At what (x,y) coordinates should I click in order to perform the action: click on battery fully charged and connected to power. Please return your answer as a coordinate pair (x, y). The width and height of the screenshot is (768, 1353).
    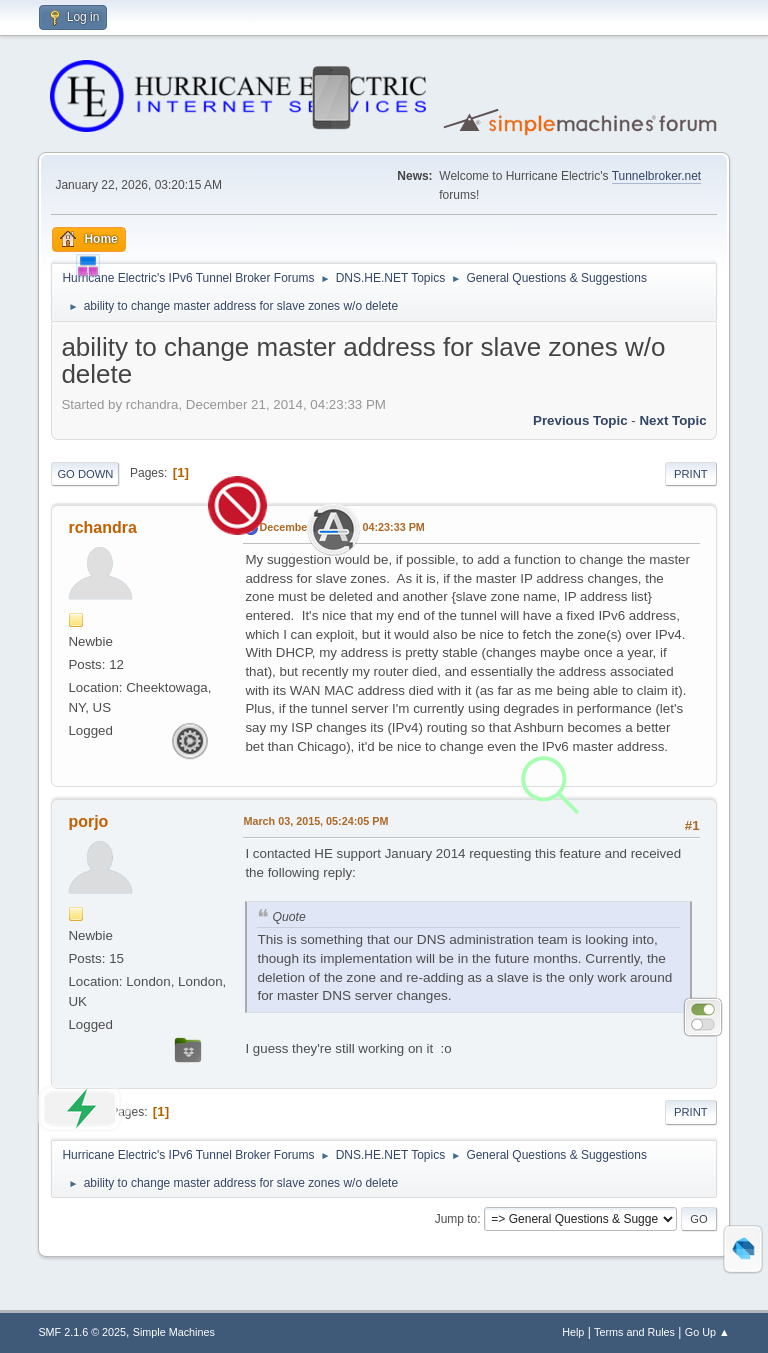
    Looking at the image, I should click on (84, 1108).